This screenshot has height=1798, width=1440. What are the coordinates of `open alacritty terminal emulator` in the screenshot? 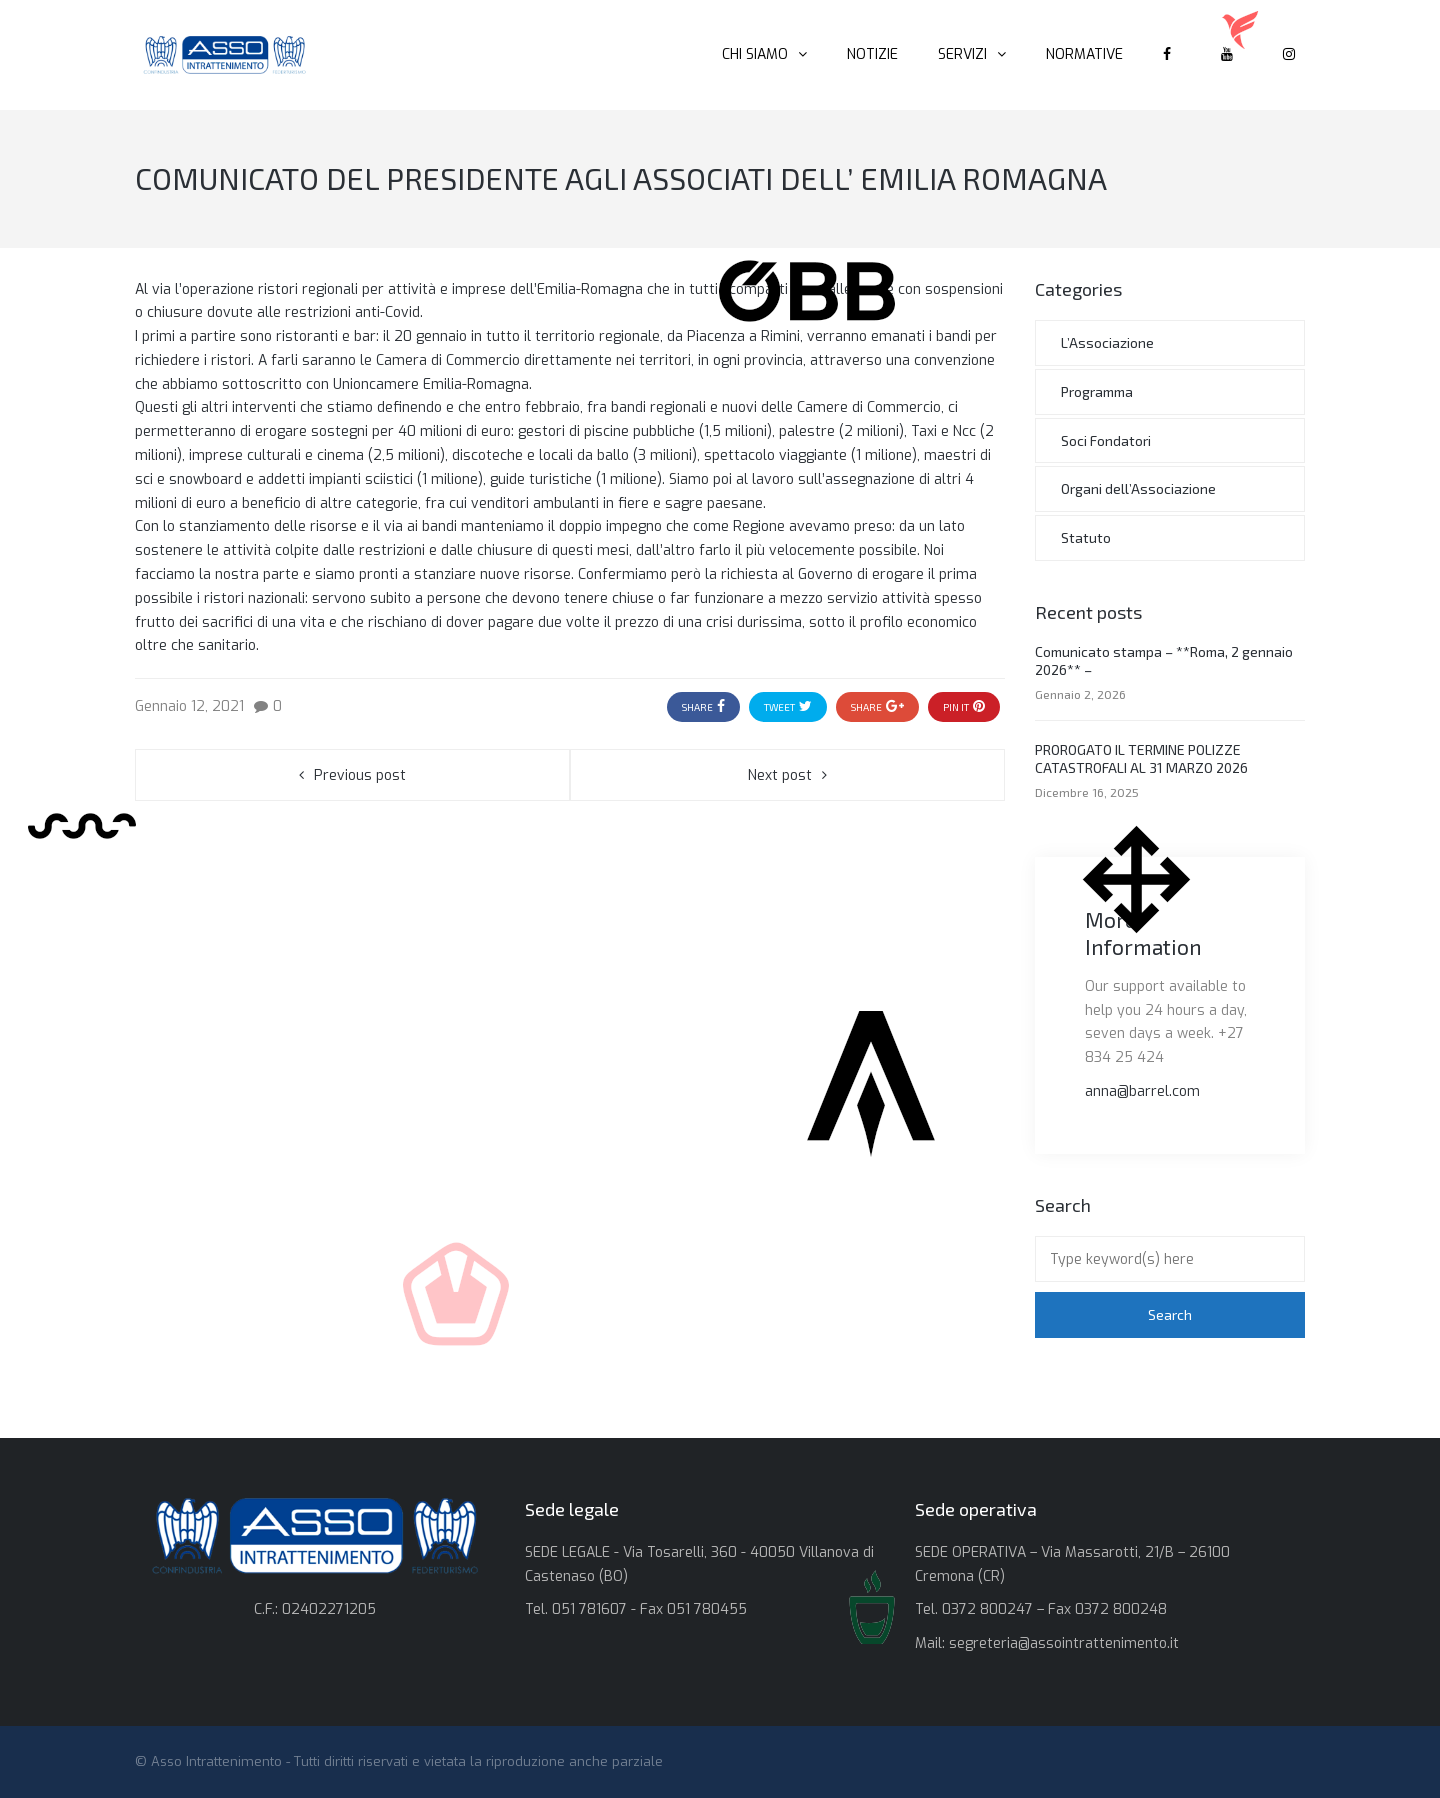 It's located at (871, 1084).